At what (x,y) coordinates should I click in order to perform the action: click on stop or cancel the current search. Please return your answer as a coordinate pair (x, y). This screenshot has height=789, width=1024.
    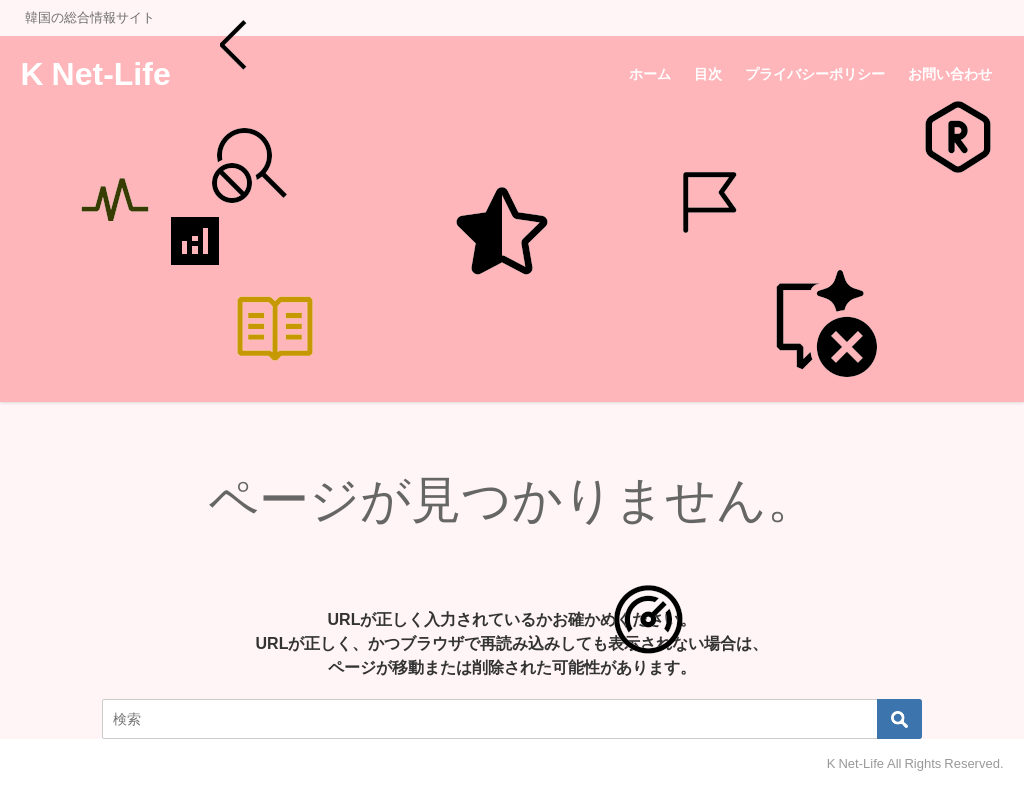
    Looking at the image, I should click on (252, 163).